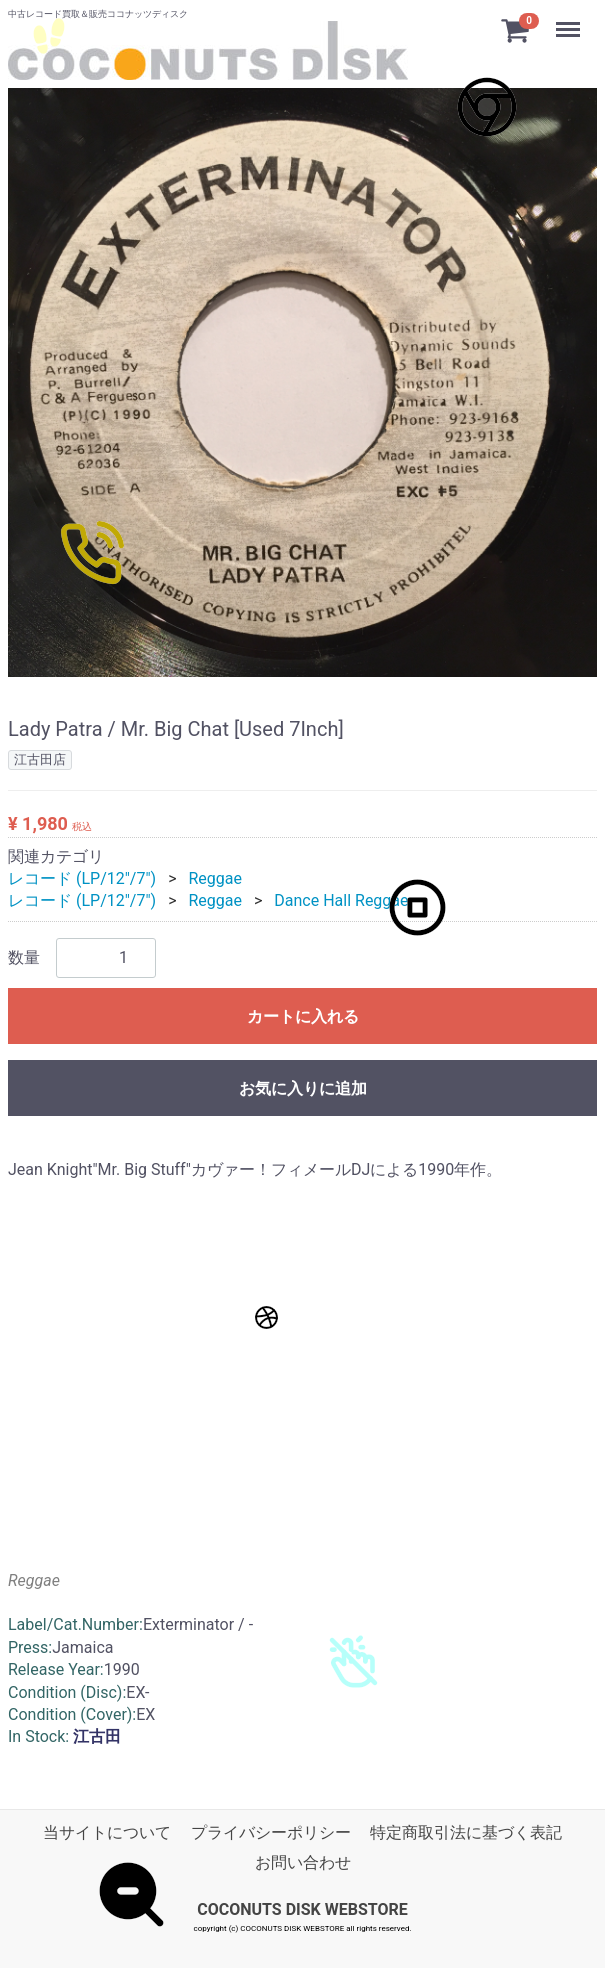  What do you see at coordinates (131, 1894) in the screenshot?
I see `zoom out or reduce magnification` at bounding box center [131, 1894].